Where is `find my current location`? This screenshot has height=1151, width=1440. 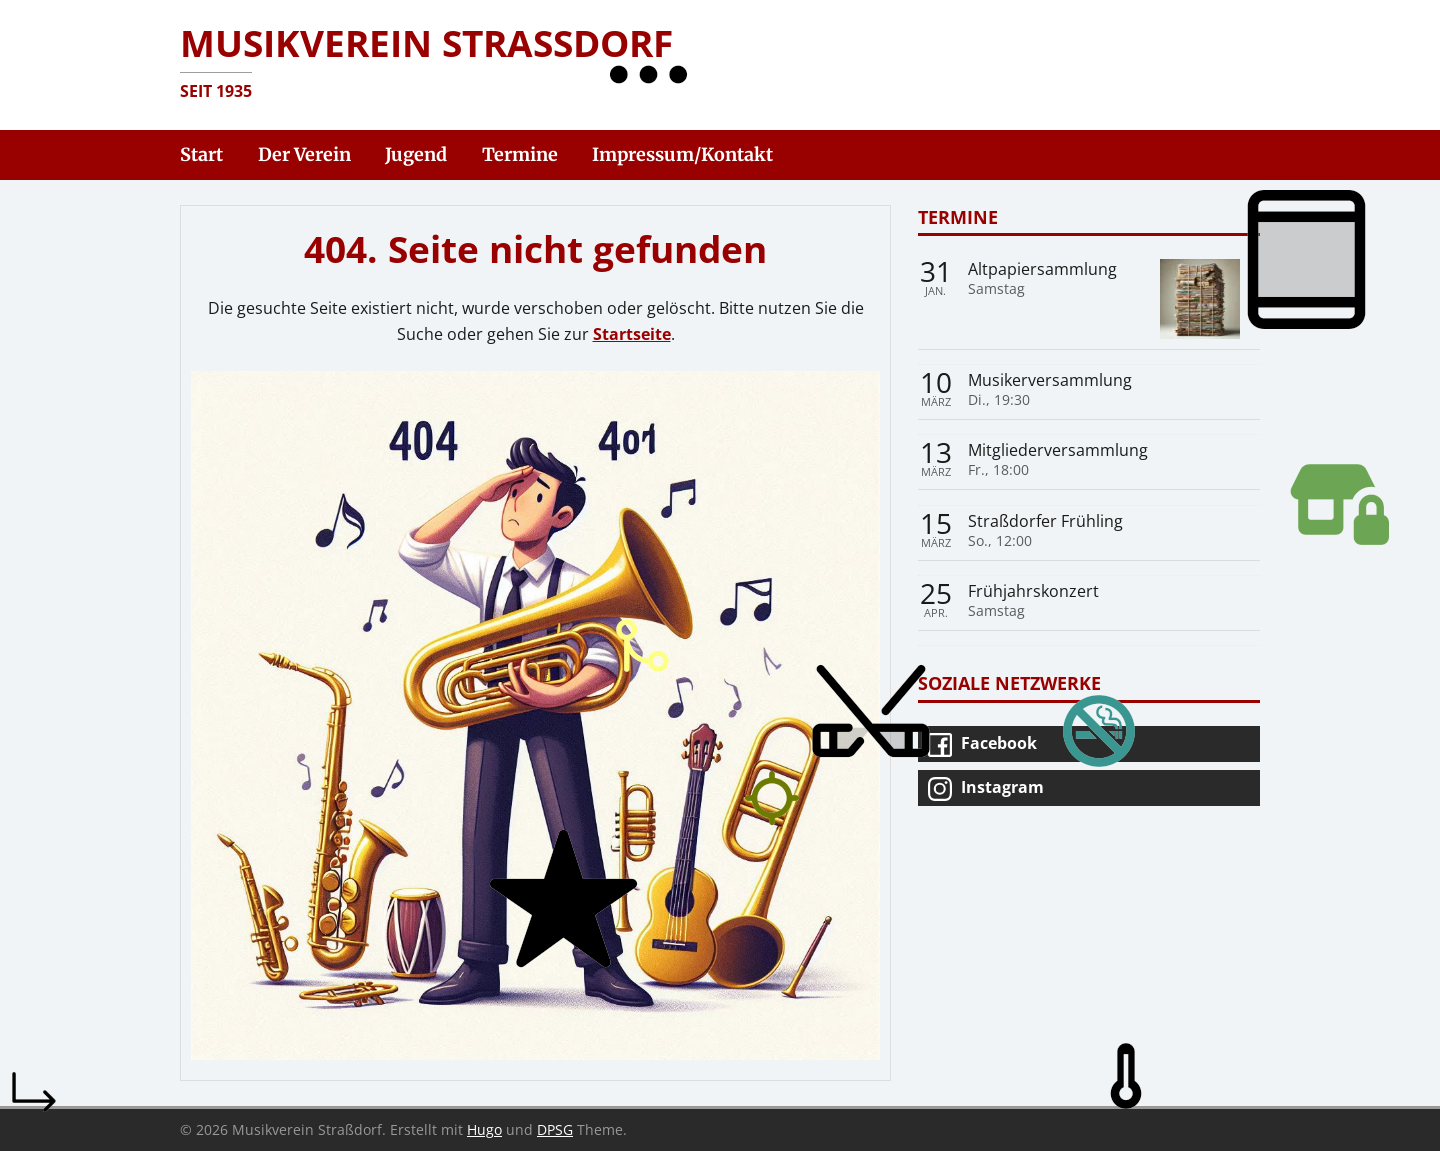
find my current location is located at coordinates (772, 798).